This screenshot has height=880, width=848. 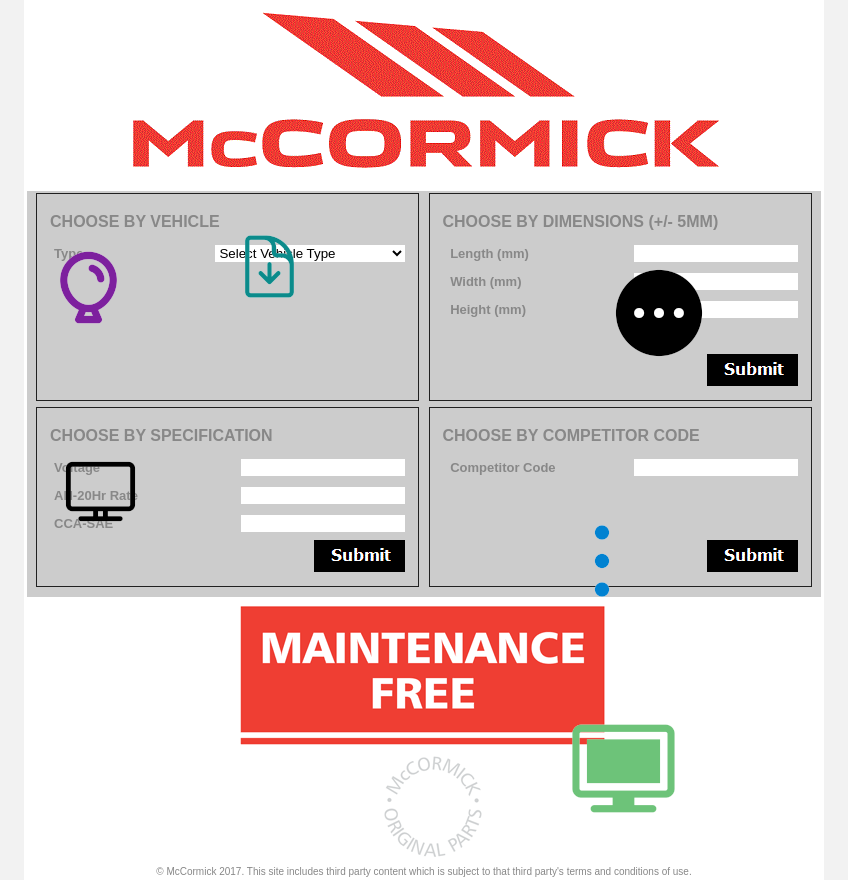 What do you see at coordinates (100, 491) in the screenshot?
I see `access tv or video streaming options` at bounding box center [100, 491].